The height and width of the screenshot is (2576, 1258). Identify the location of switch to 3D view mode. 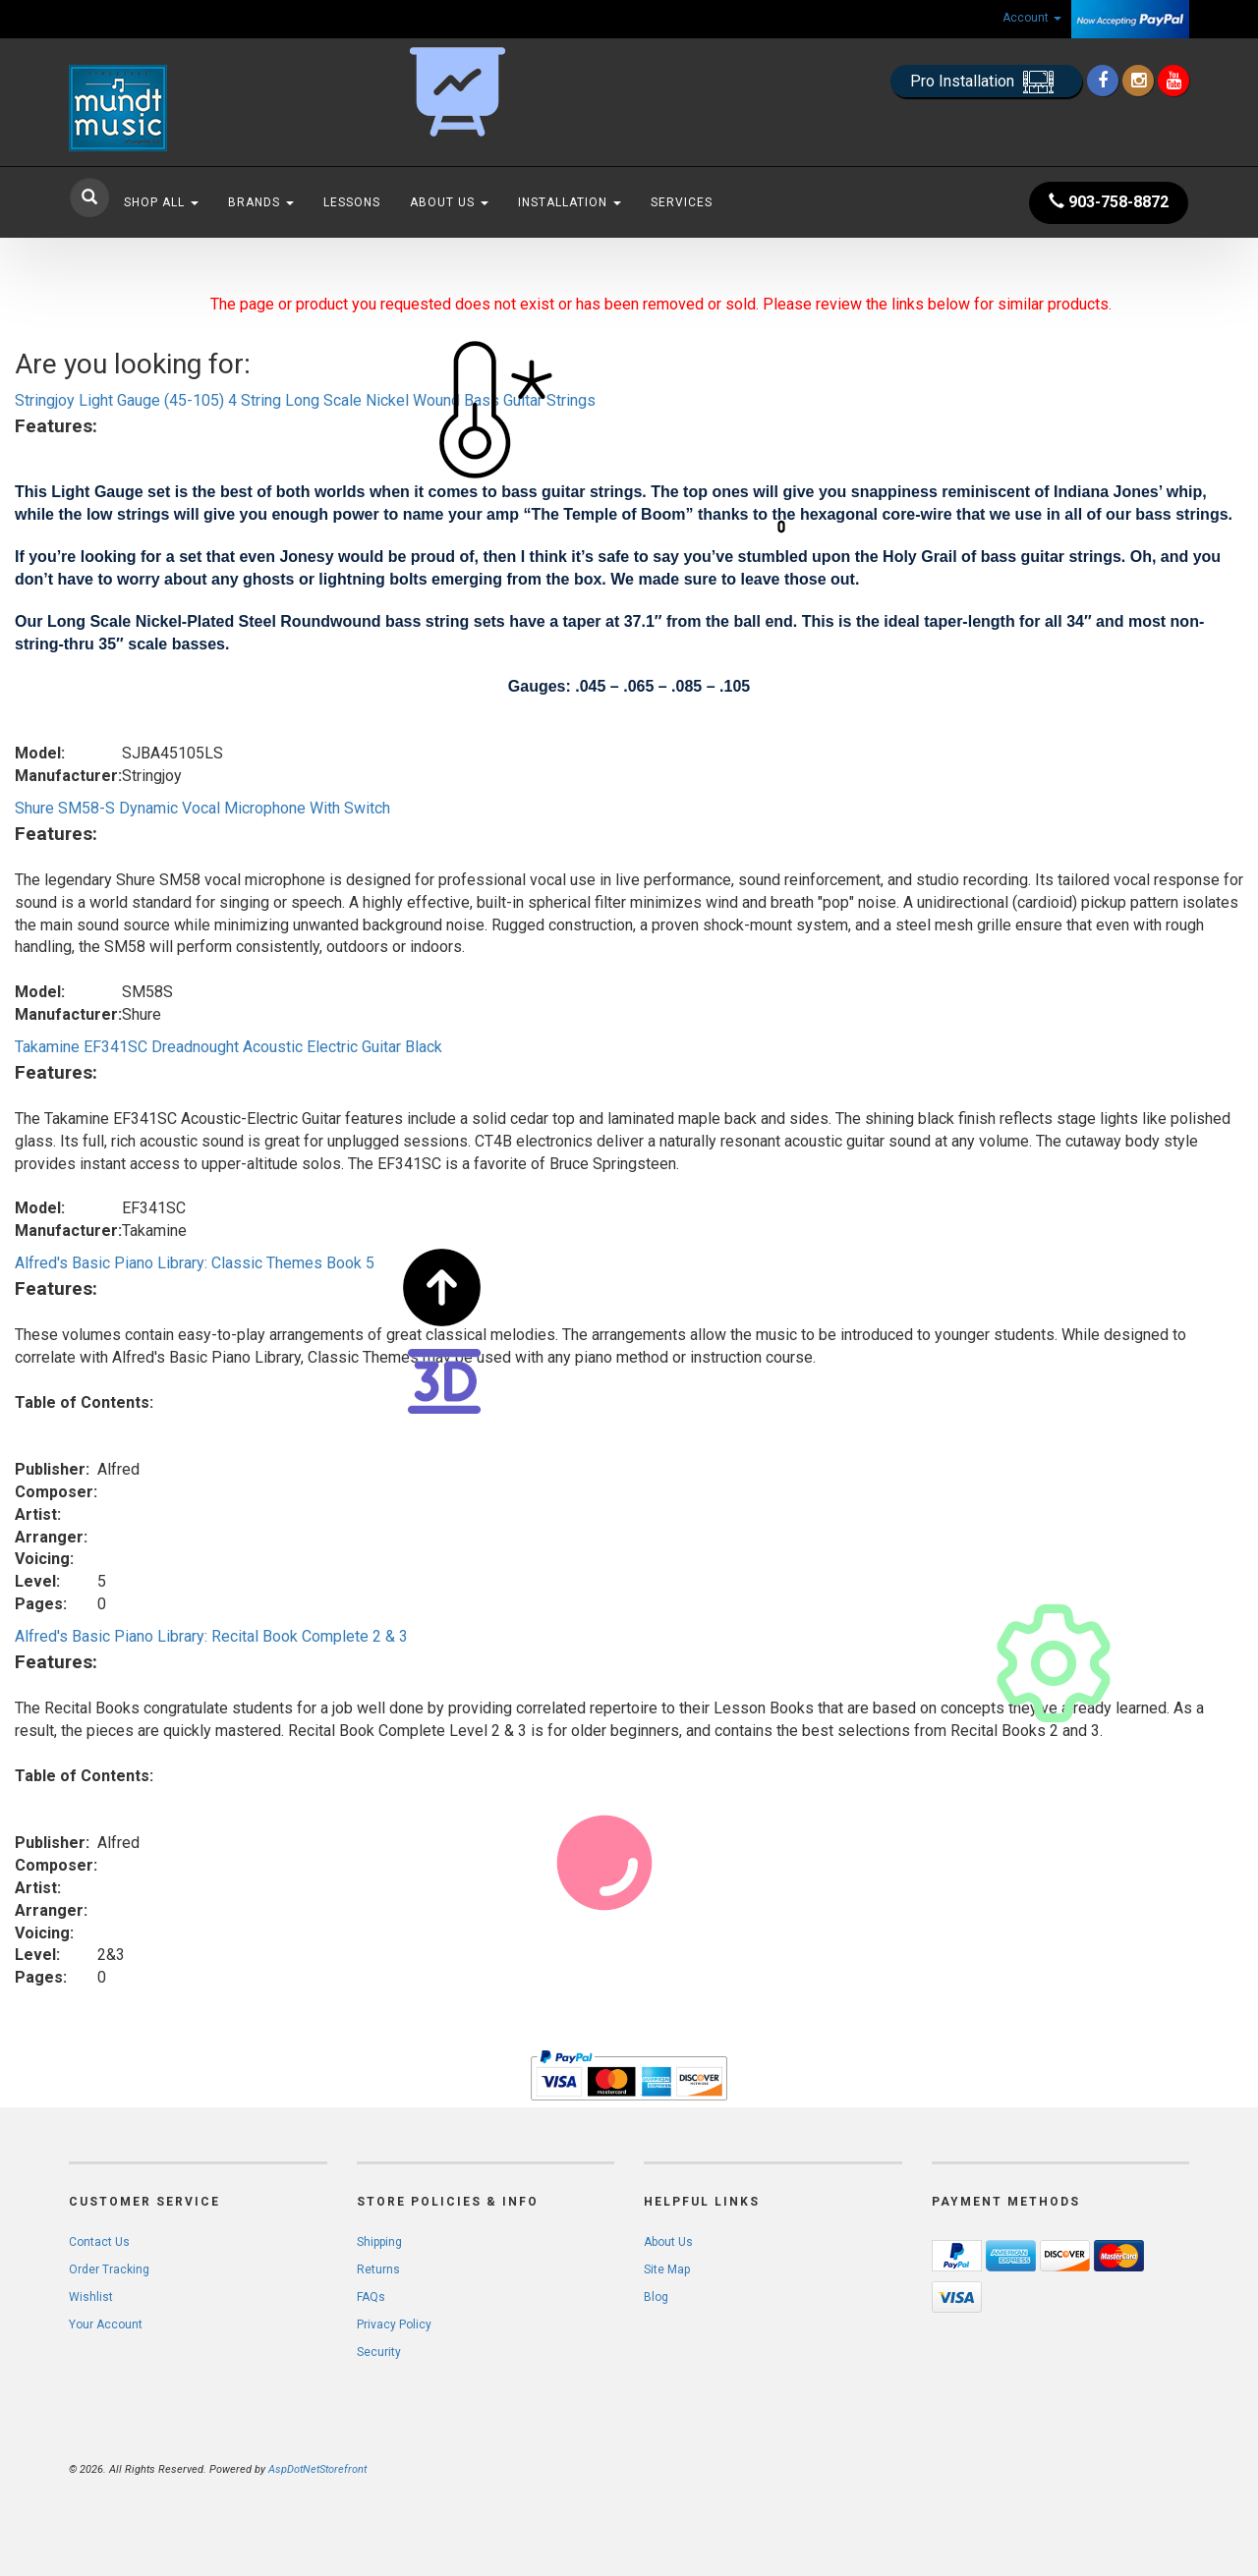
(444, 1381).